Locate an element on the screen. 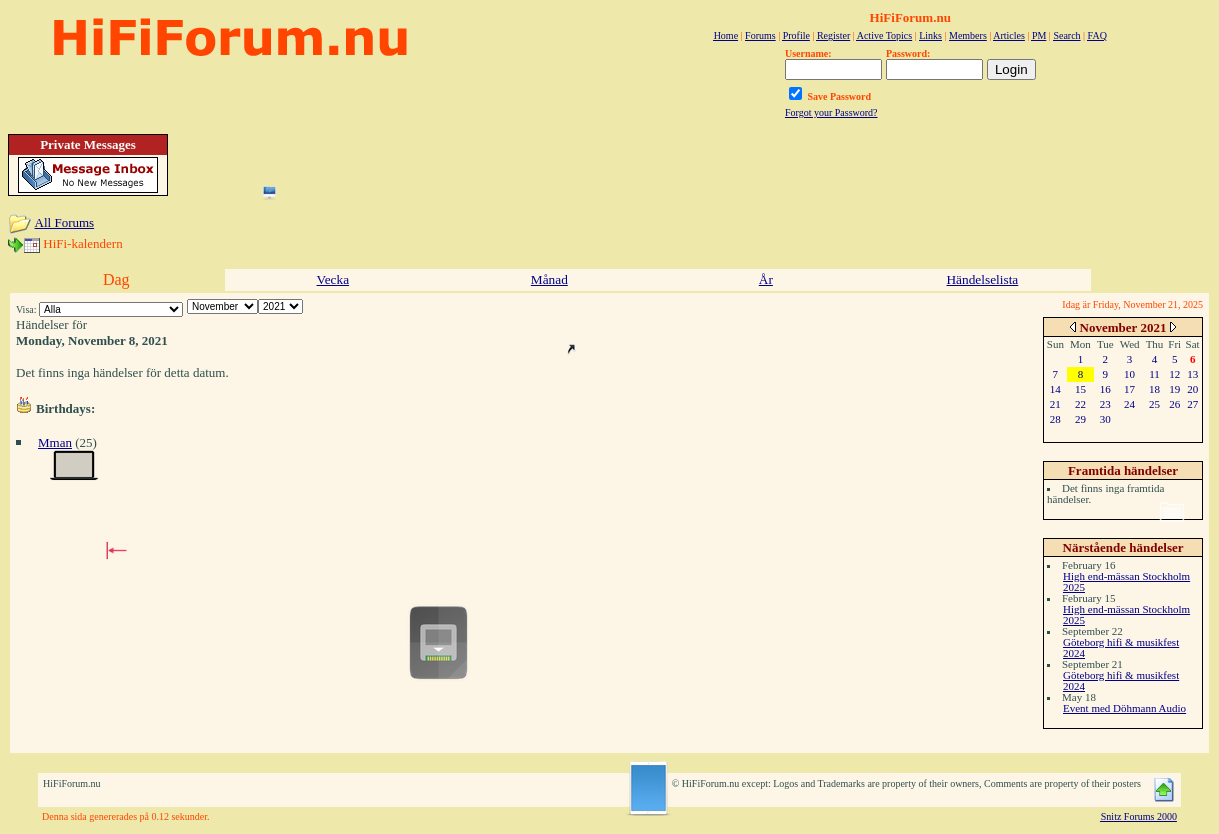 Image resolution: width=1219 pixels, height=834 pixels. gameboy ROM file type indicator is located at coordinates (438, 642).